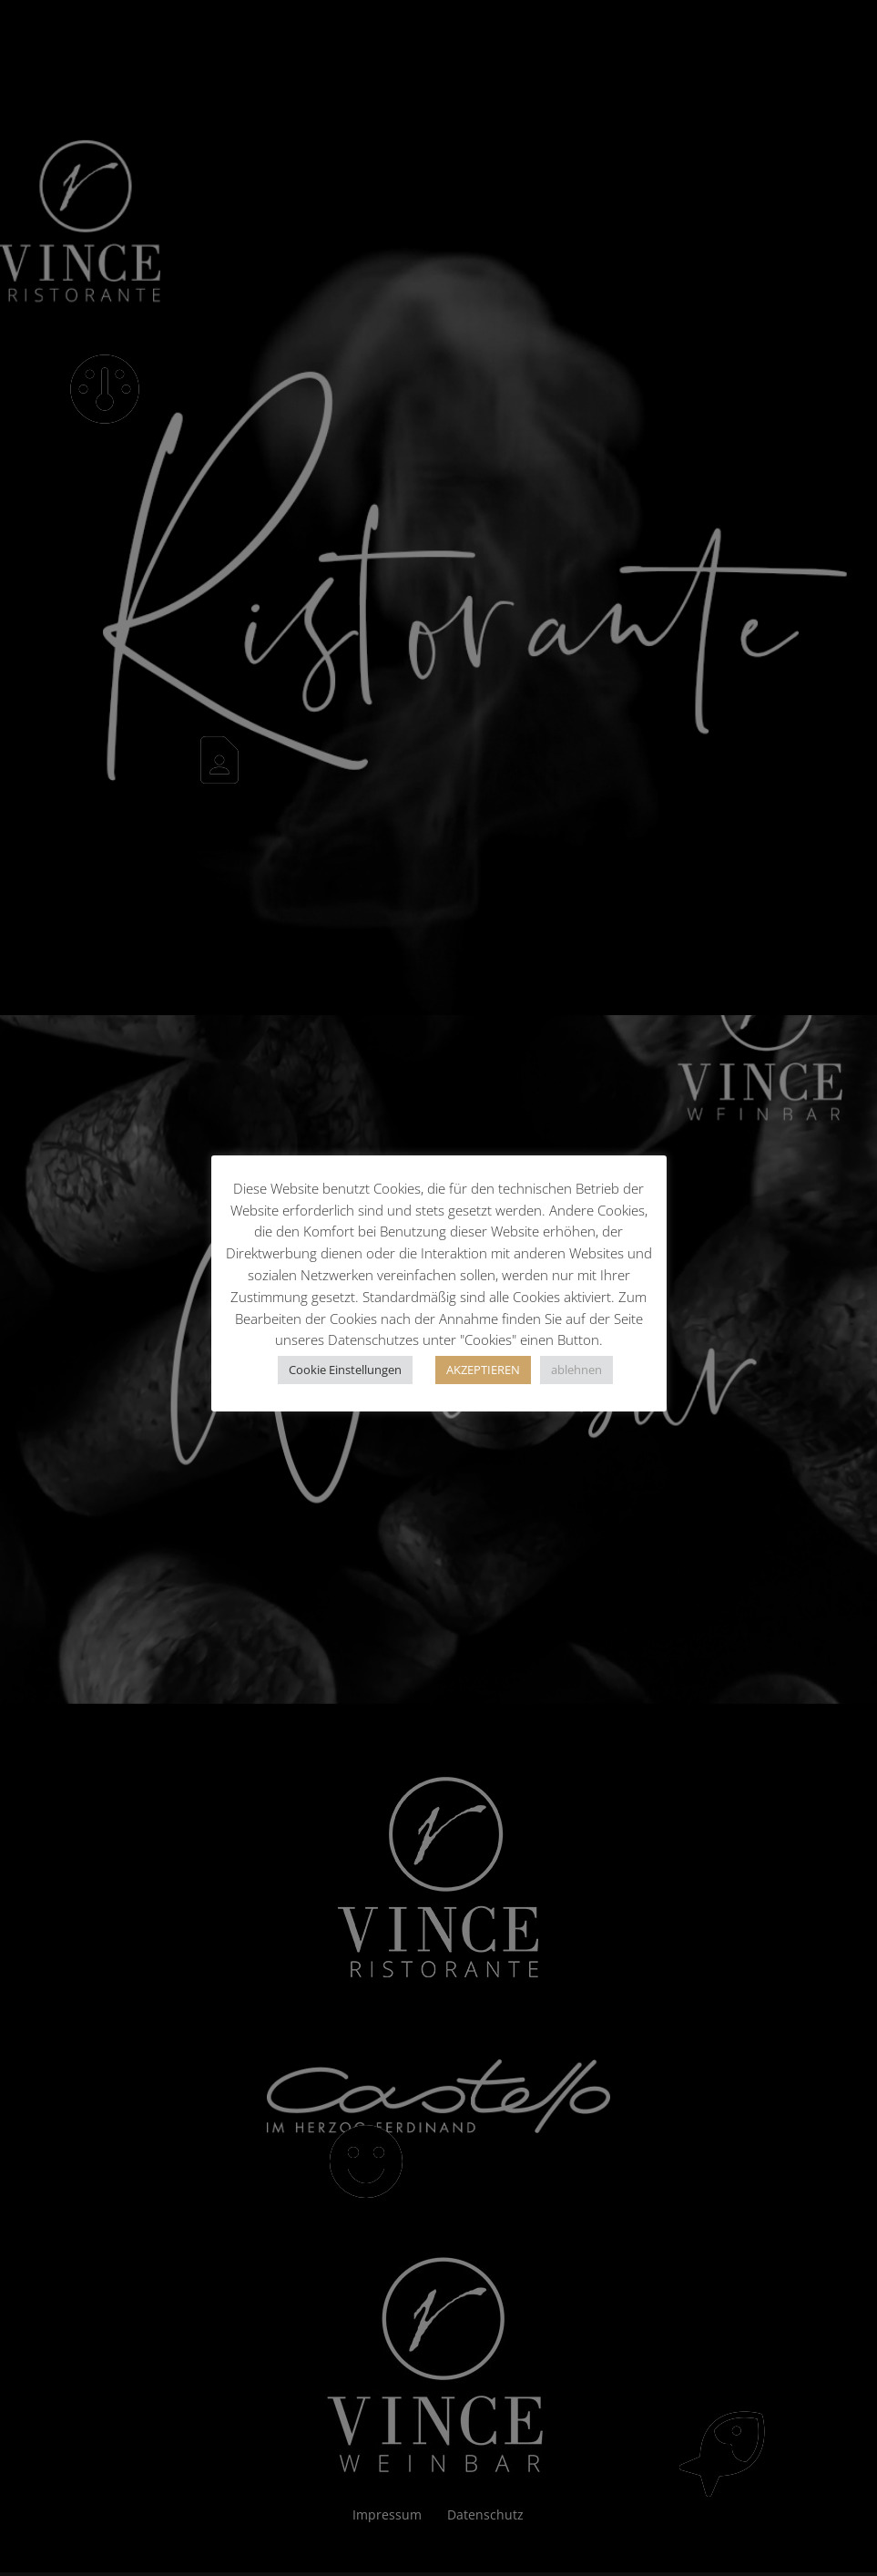  Describe the element at coordinates (219, 760) in the screenshot. I see `view contact details` at that location.